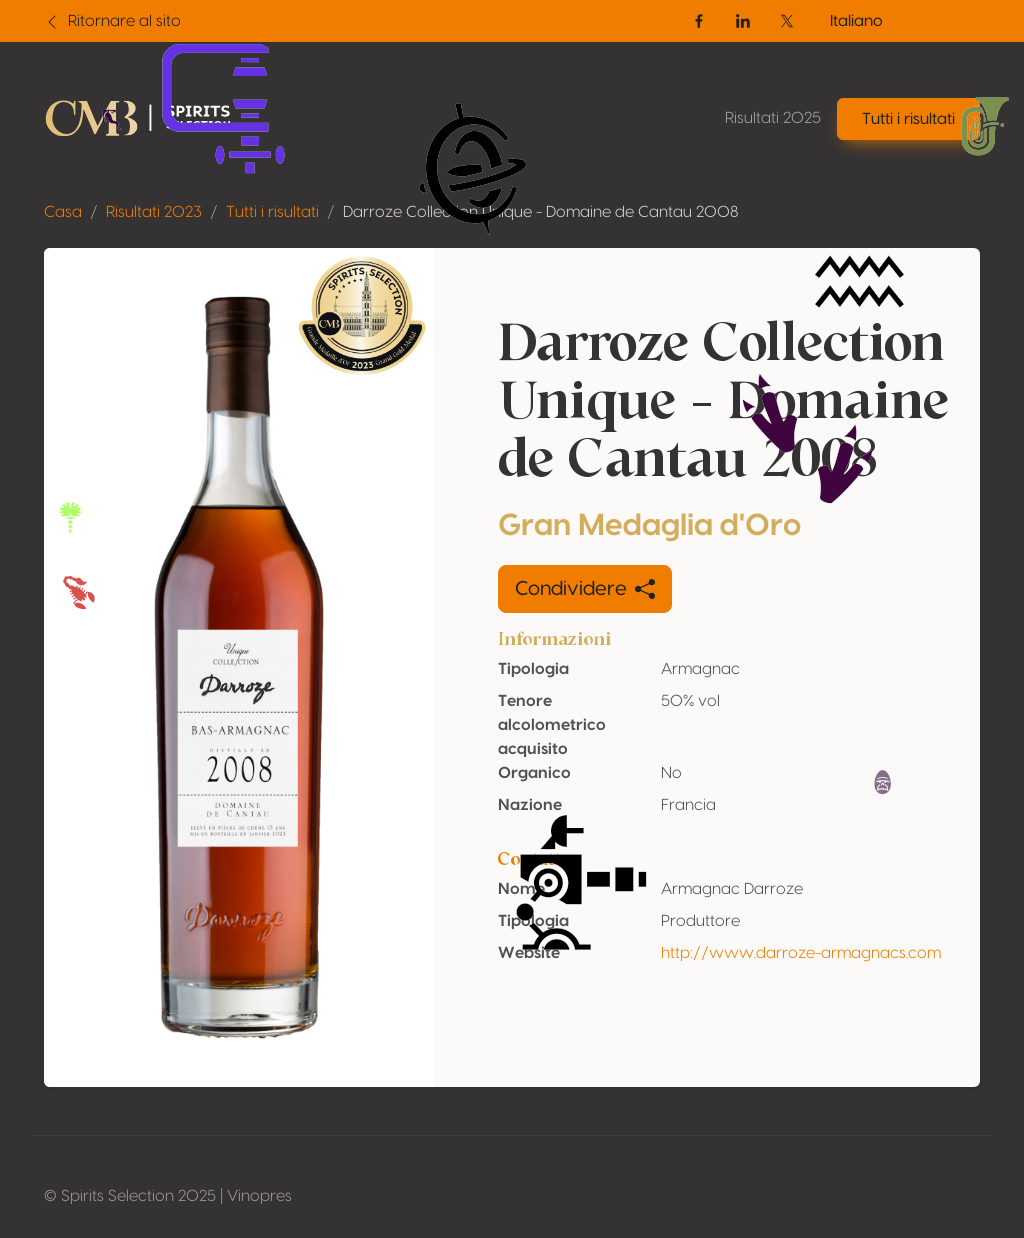 This screenshot has width=1024, height=1238. What do you see at coordinates (112, 119) in the screenshot?
I see `reptile or lizard-themed game element` at bounding box center [112, 119].